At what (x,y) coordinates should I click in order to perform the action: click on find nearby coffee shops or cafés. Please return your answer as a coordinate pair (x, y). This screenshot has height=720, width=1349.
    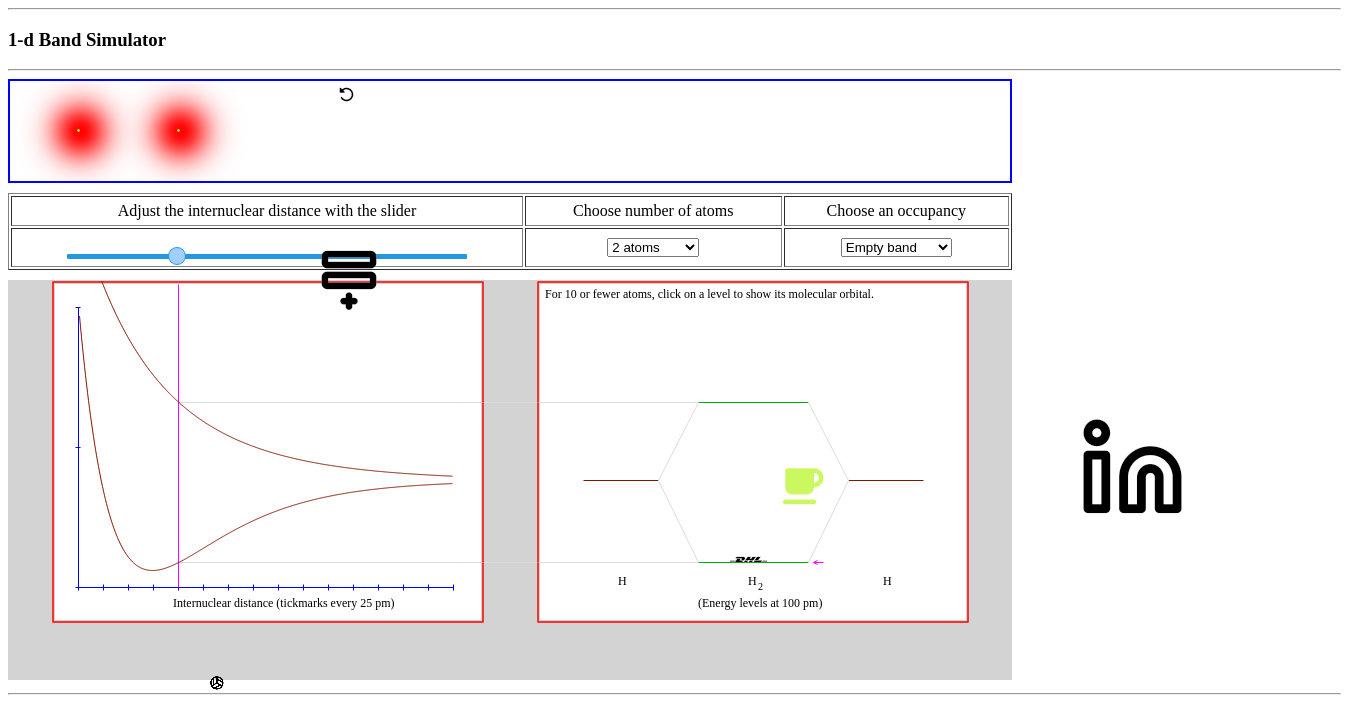
    Looking at the image, I should click on (802, 485).